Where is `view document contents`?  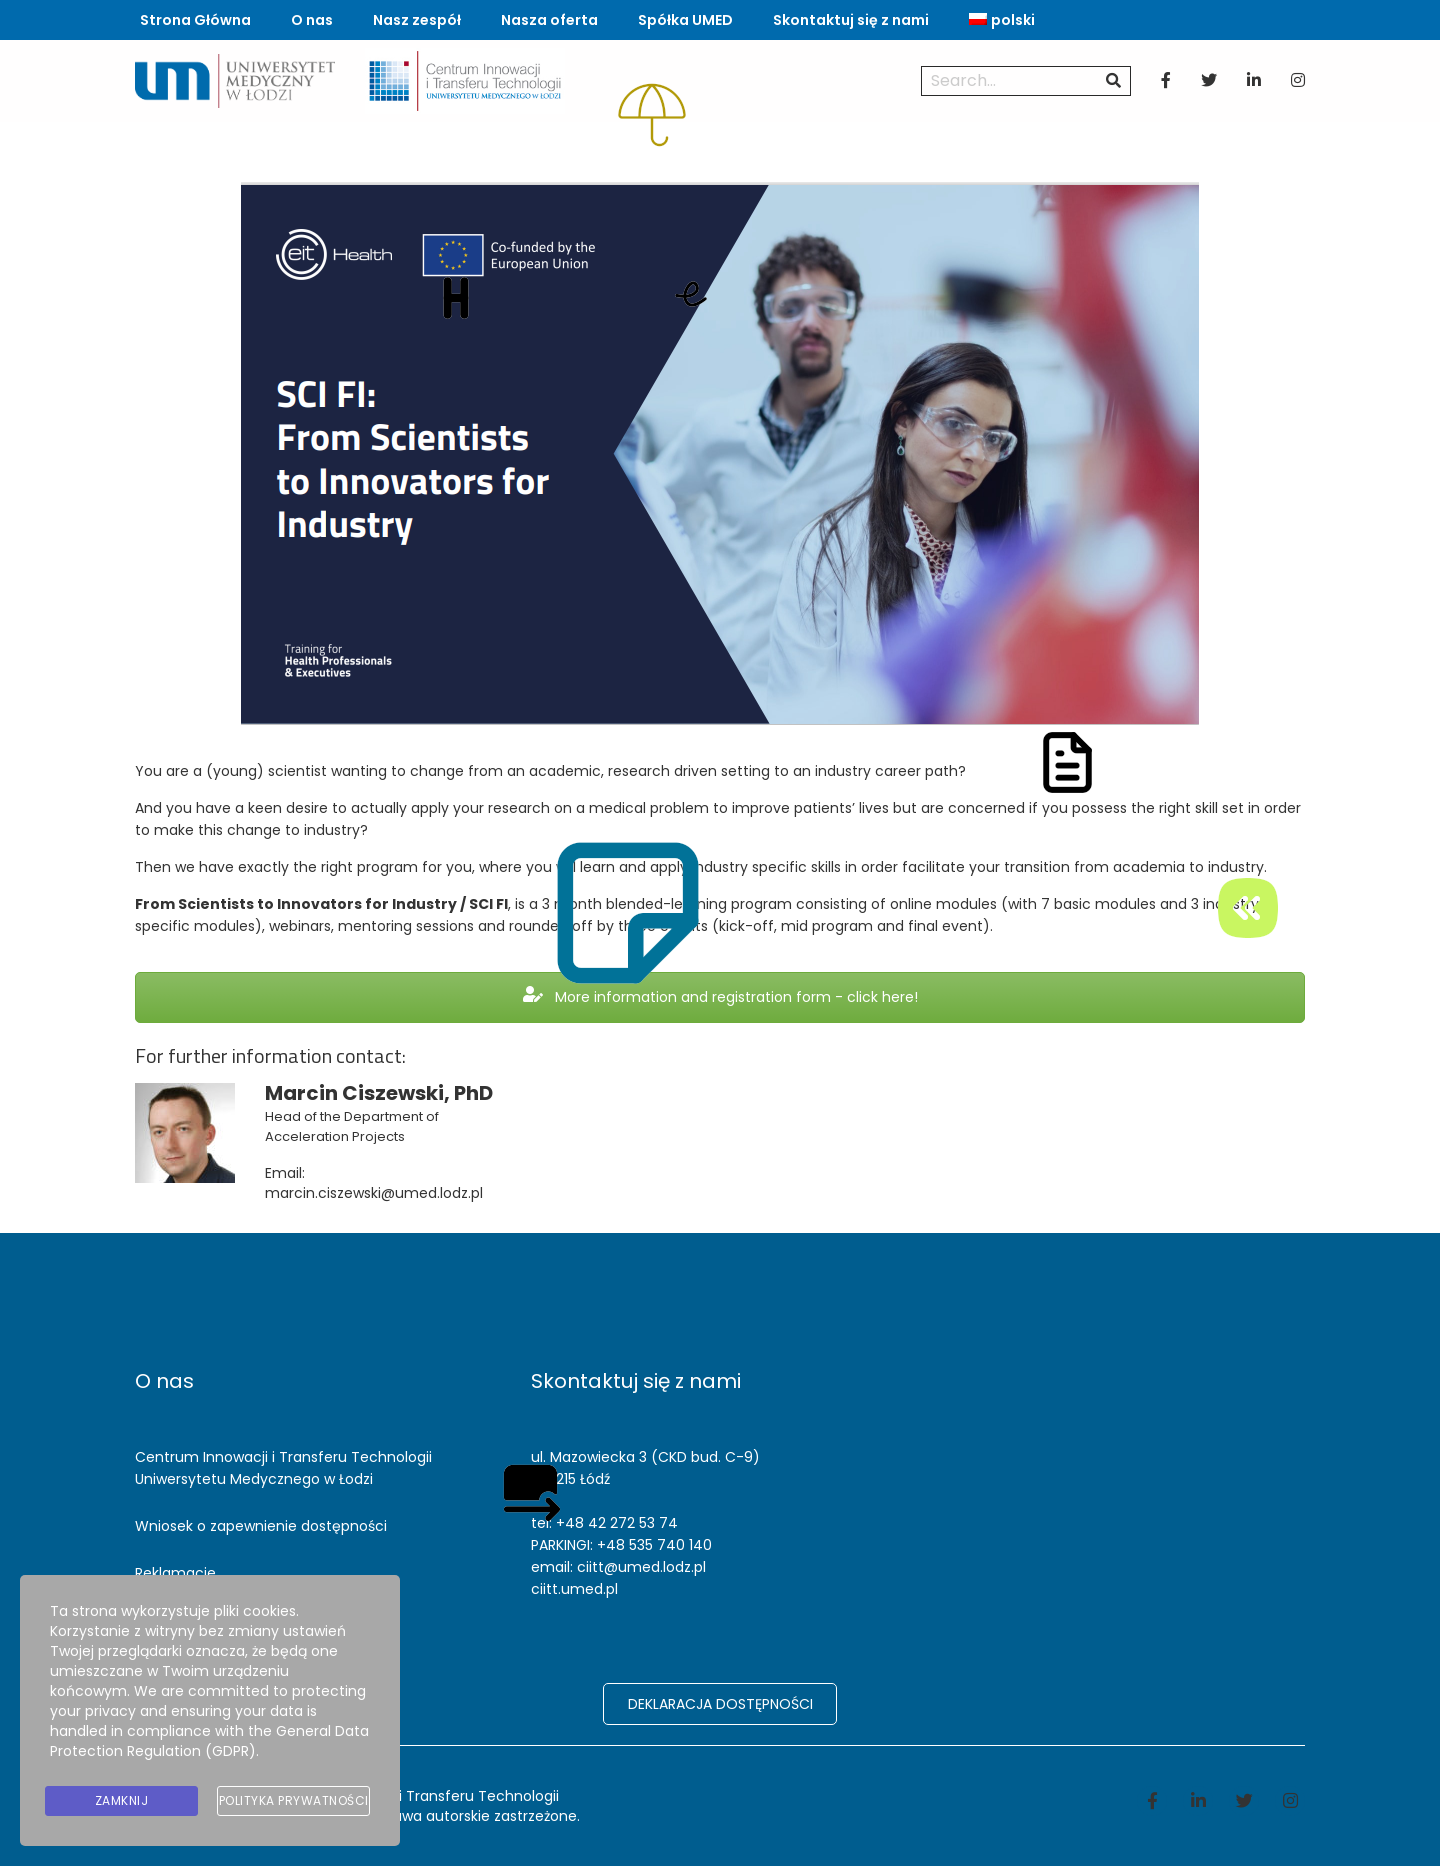
view document contents is located at coordinates (1067, 762).